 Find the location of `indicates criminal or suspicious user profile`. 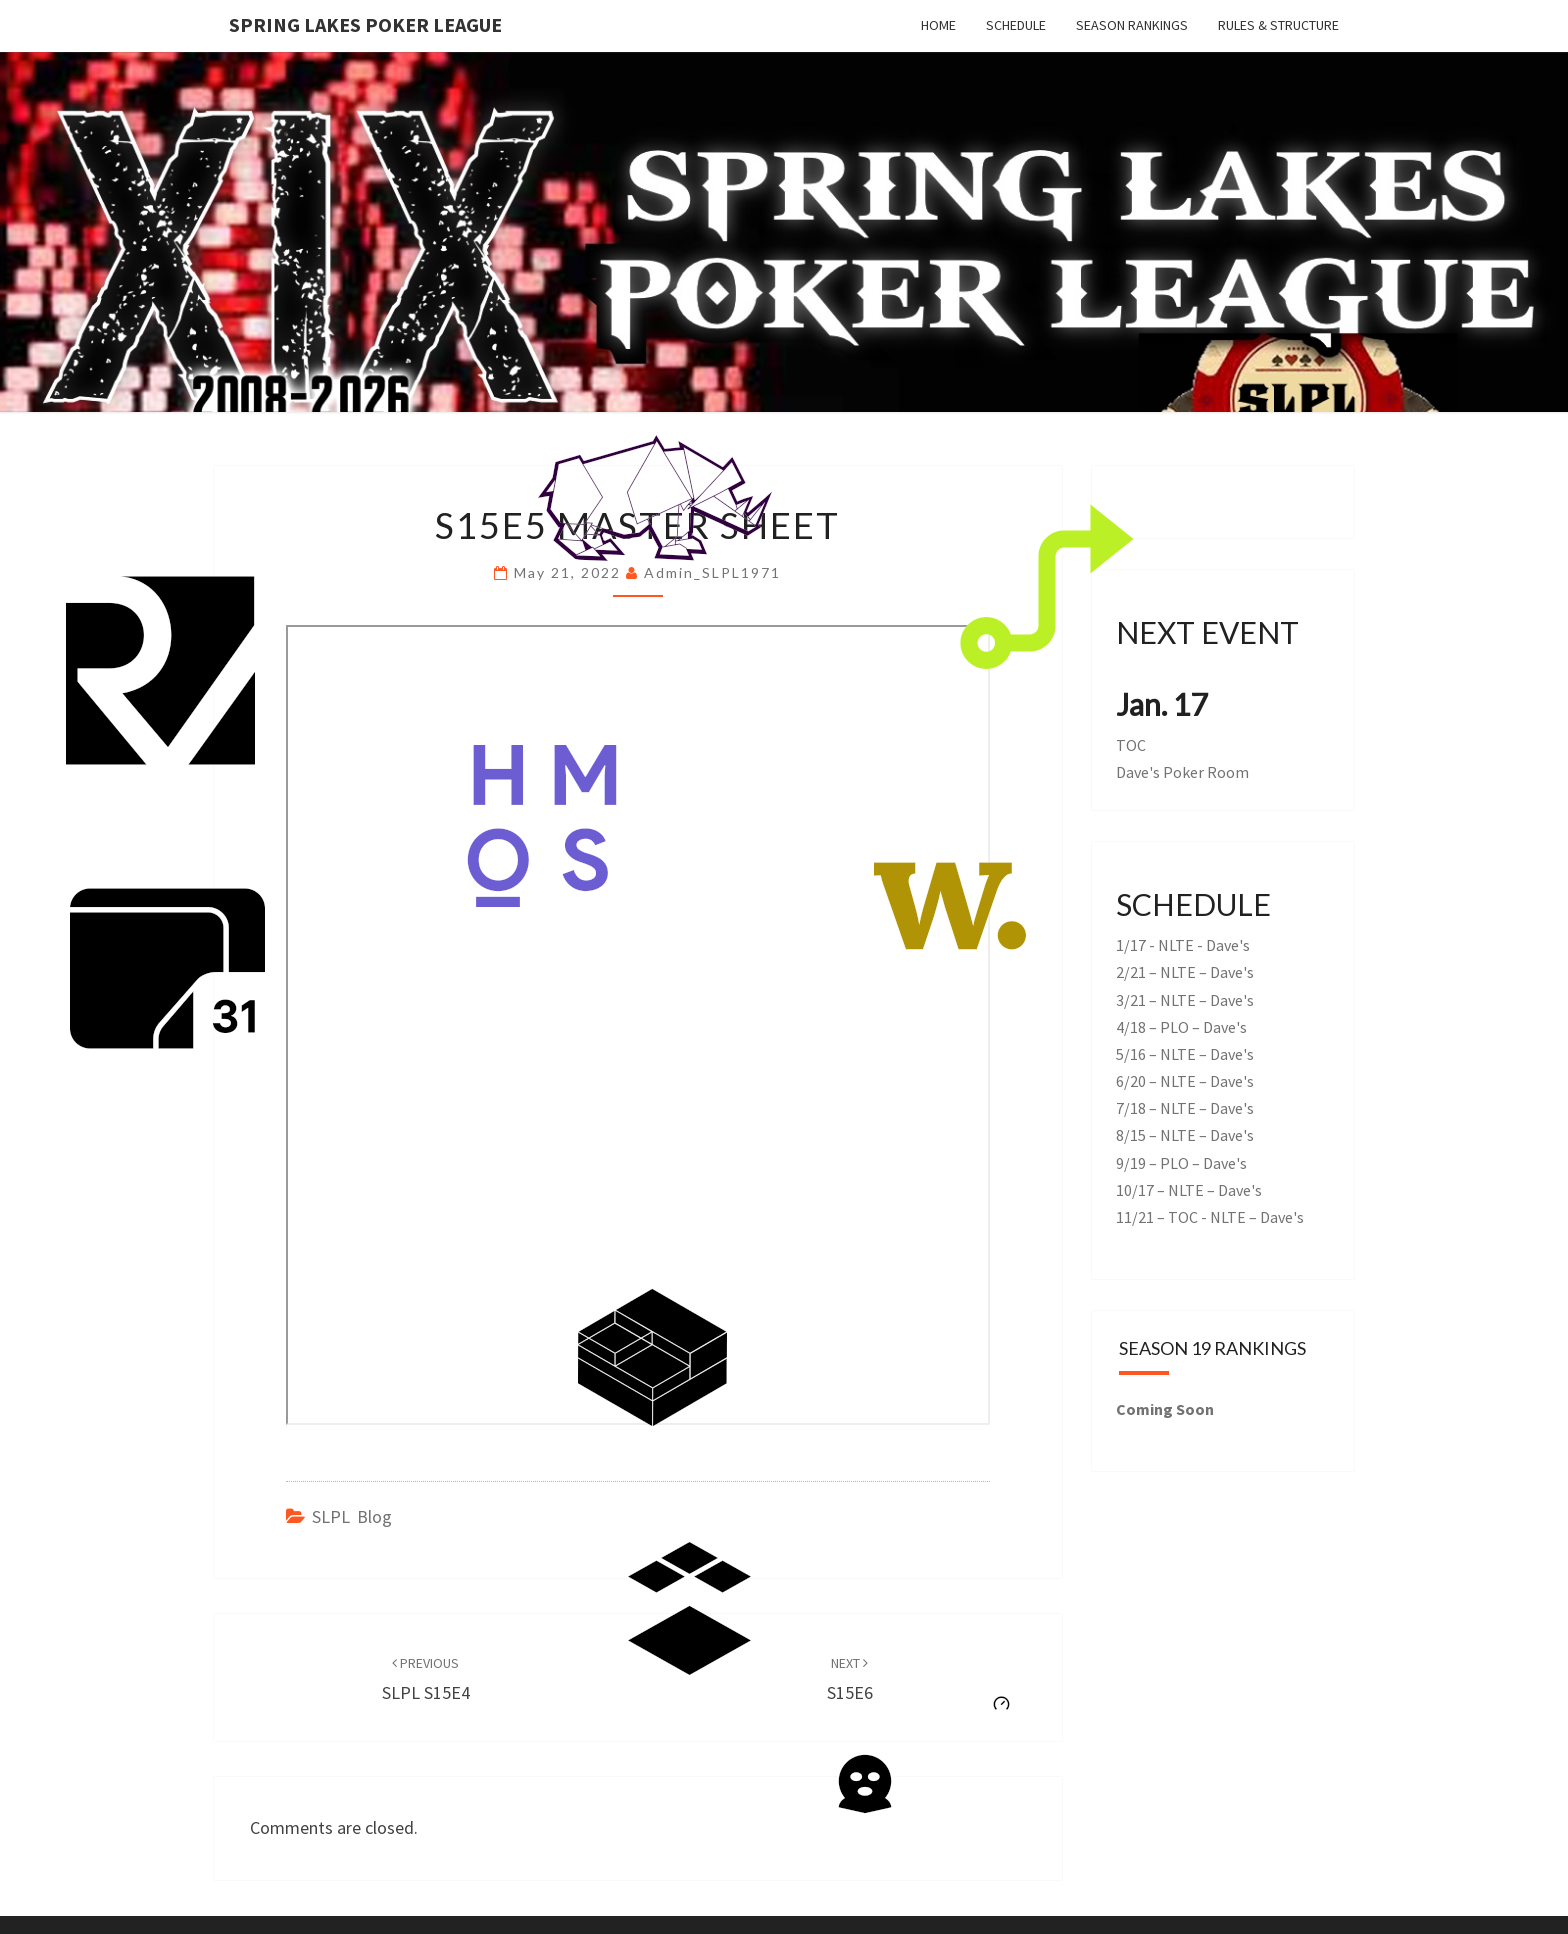

indicates criminal or suspicious user profile is located at coordinates (865, 1784).